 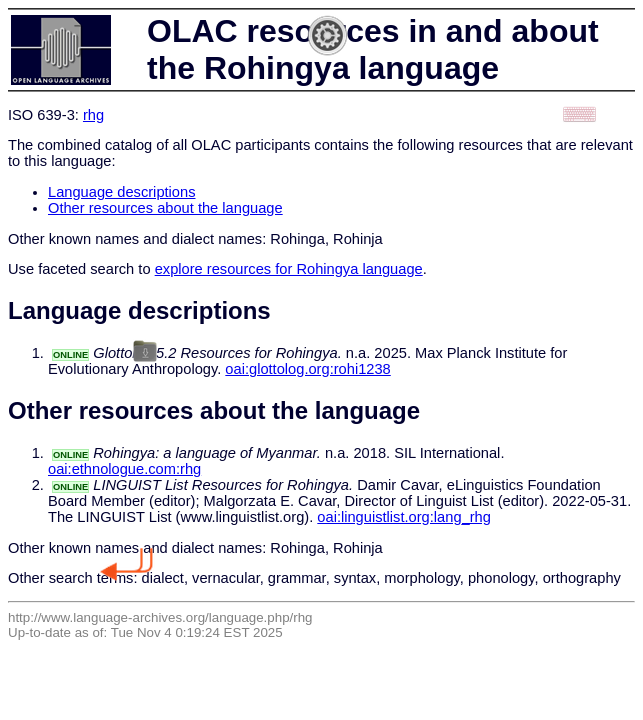 What do you see at coordinates (579, 114) in the screenshot?
I see `indicates a pink external keyboard is connected` at bounding box center [579, 114].